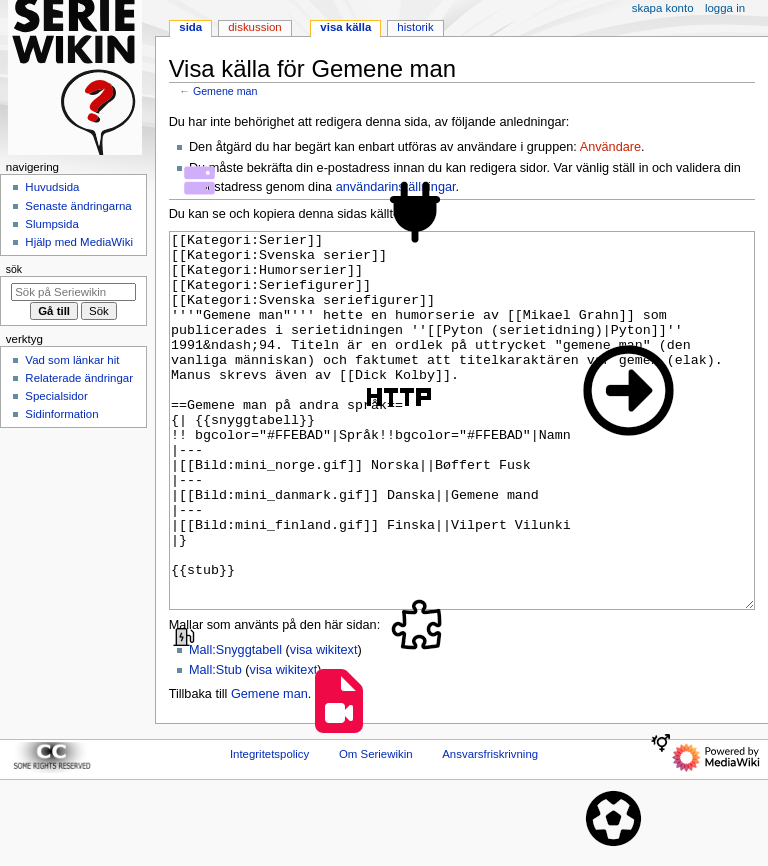 This screenshot has width=768, height=866. Describe the element at coordinates (613, 818) in the screenshot. I see `access sports or soccer-related content` at that location.